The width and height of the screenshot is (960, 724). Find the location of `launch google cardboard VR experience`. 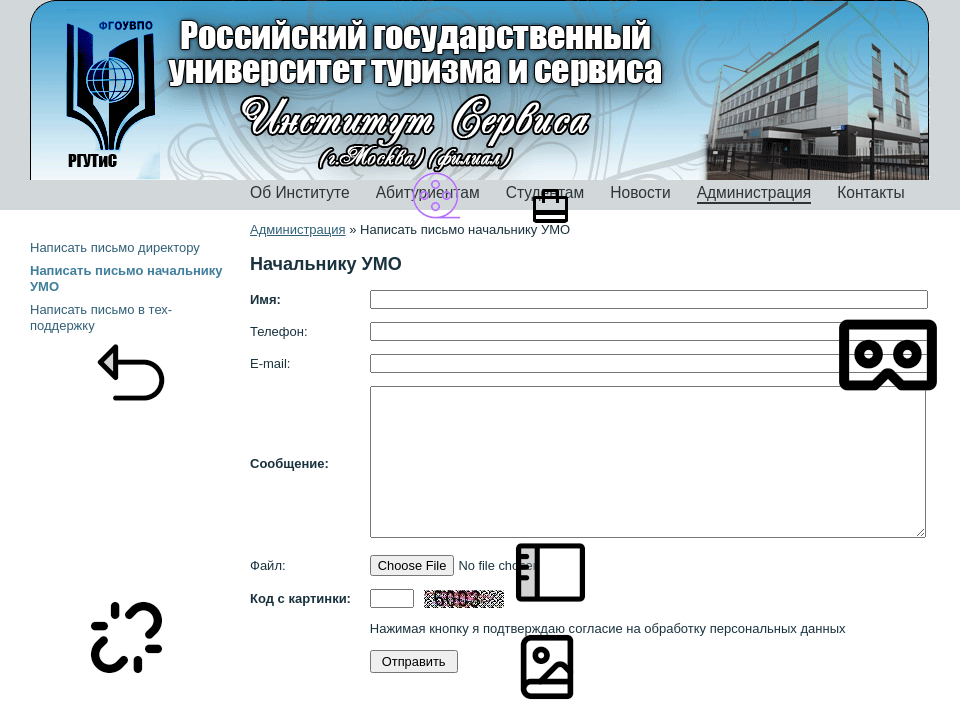

launch google cardboard VR experience is located at coordinates (888, 355).